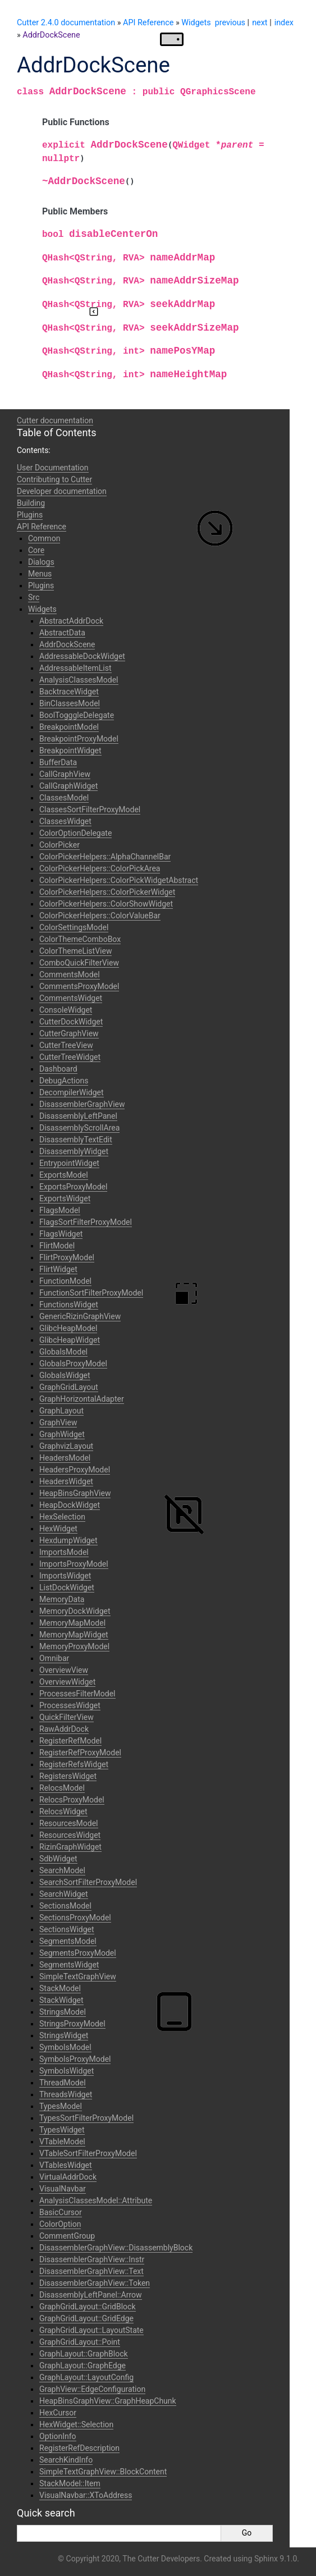 The image size is (316, 2576). I want to click on view on iPad or tablet device, so click(174, 2011).